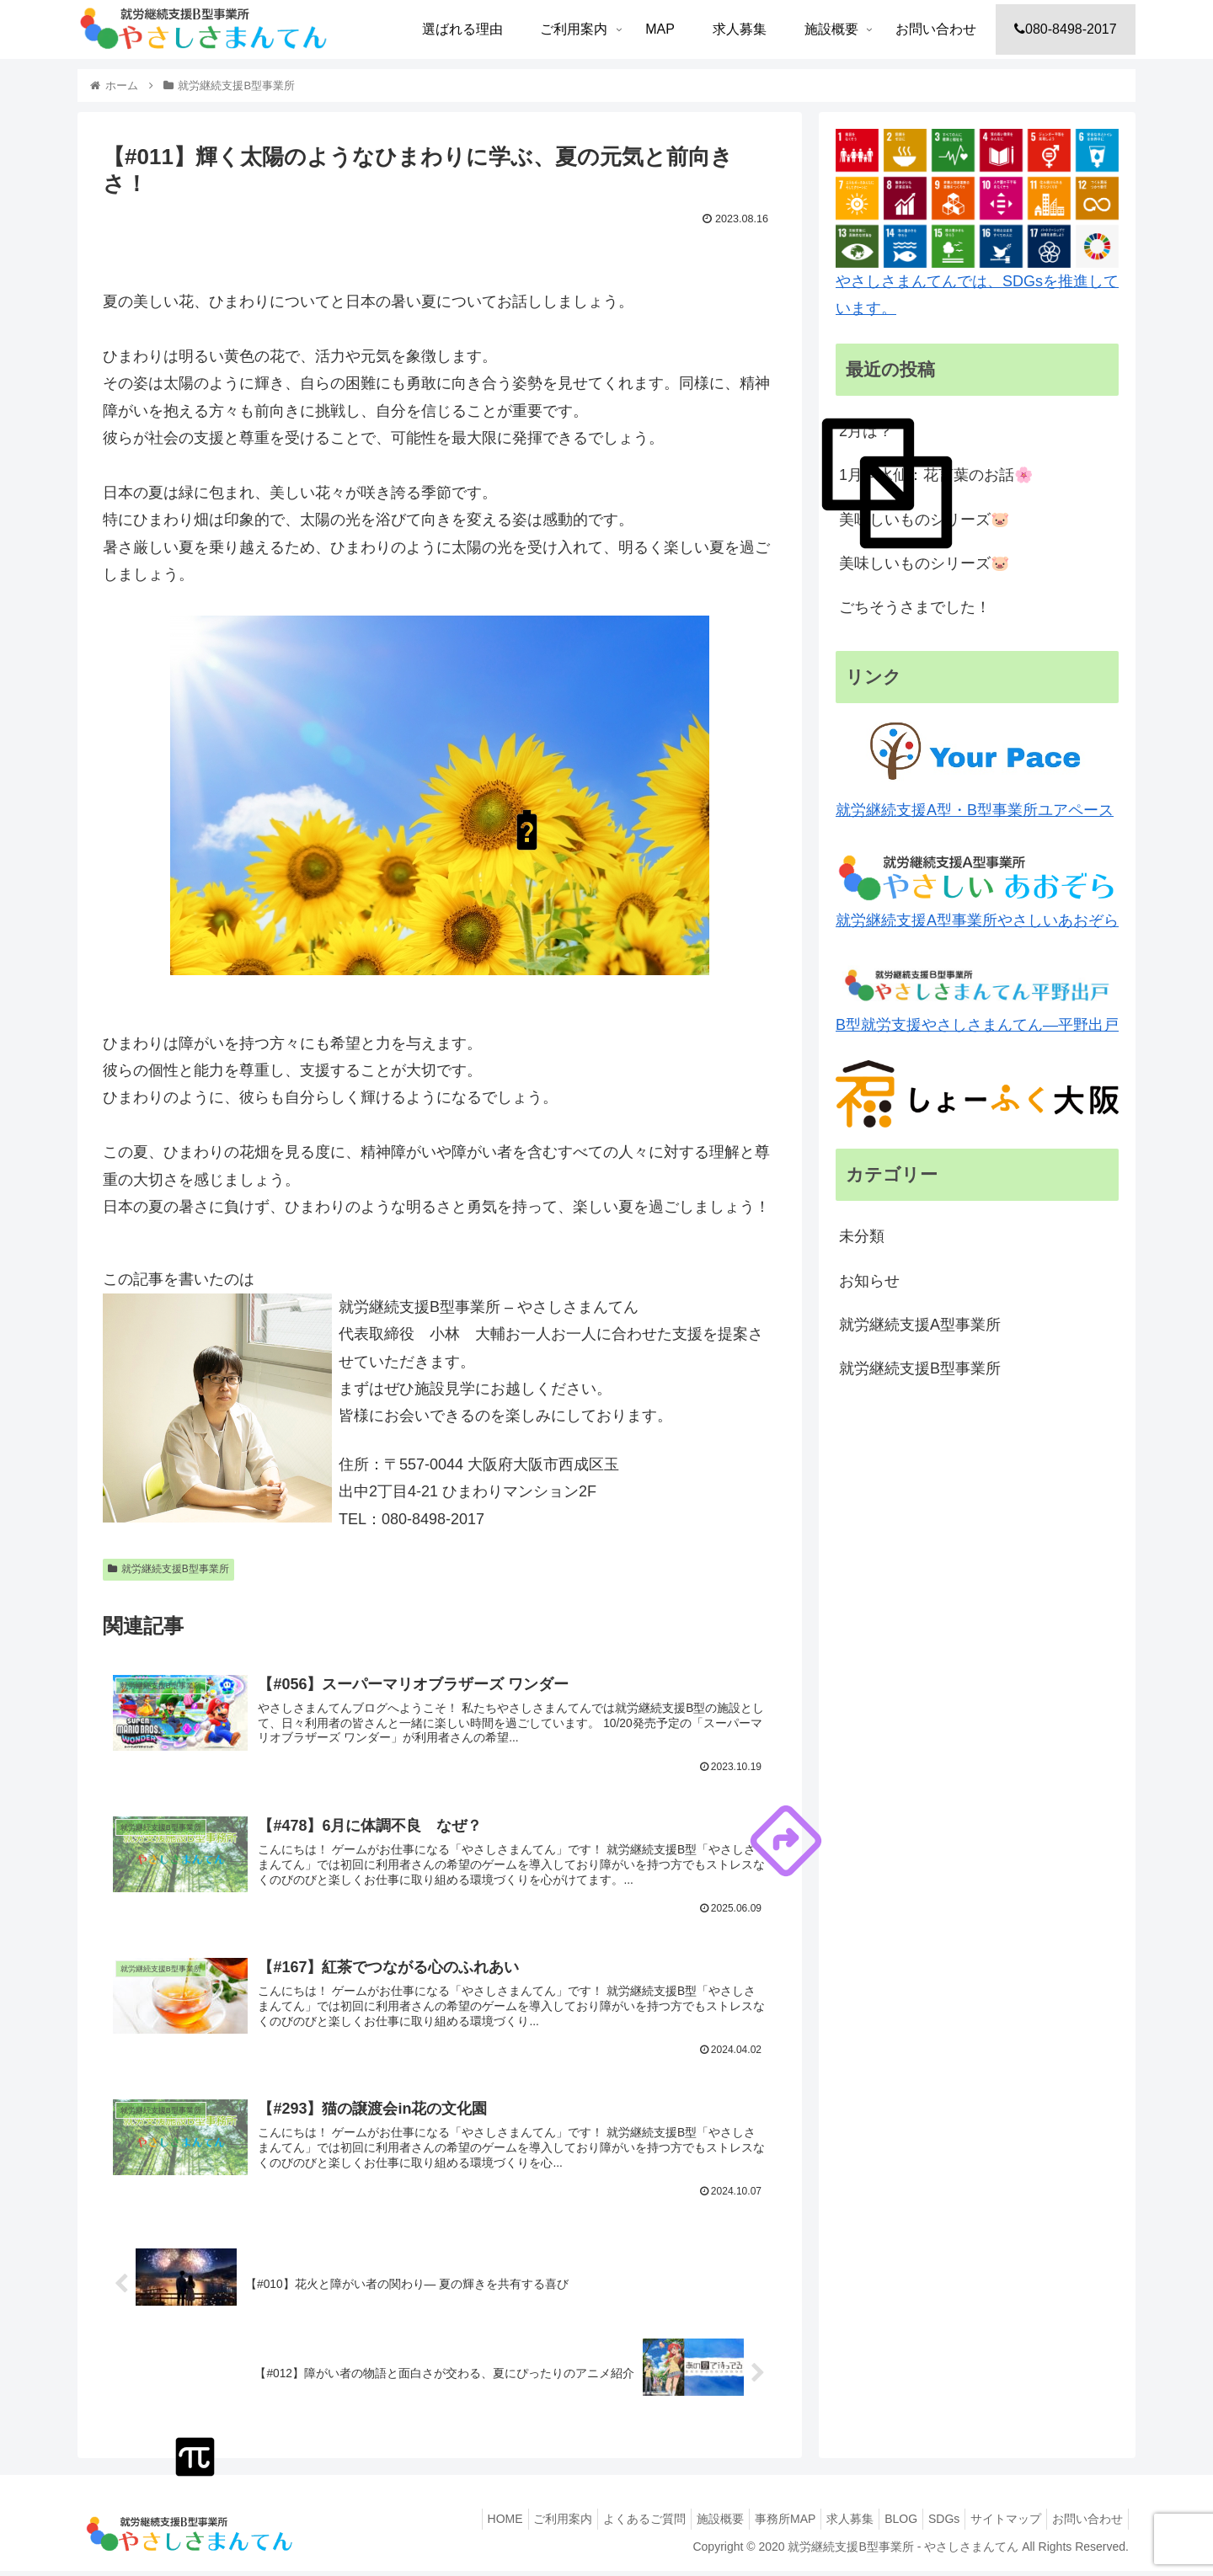  Describe the element at coordinates (887, 483) in the screenshot. I see `intersect or merge two layers` at that location.